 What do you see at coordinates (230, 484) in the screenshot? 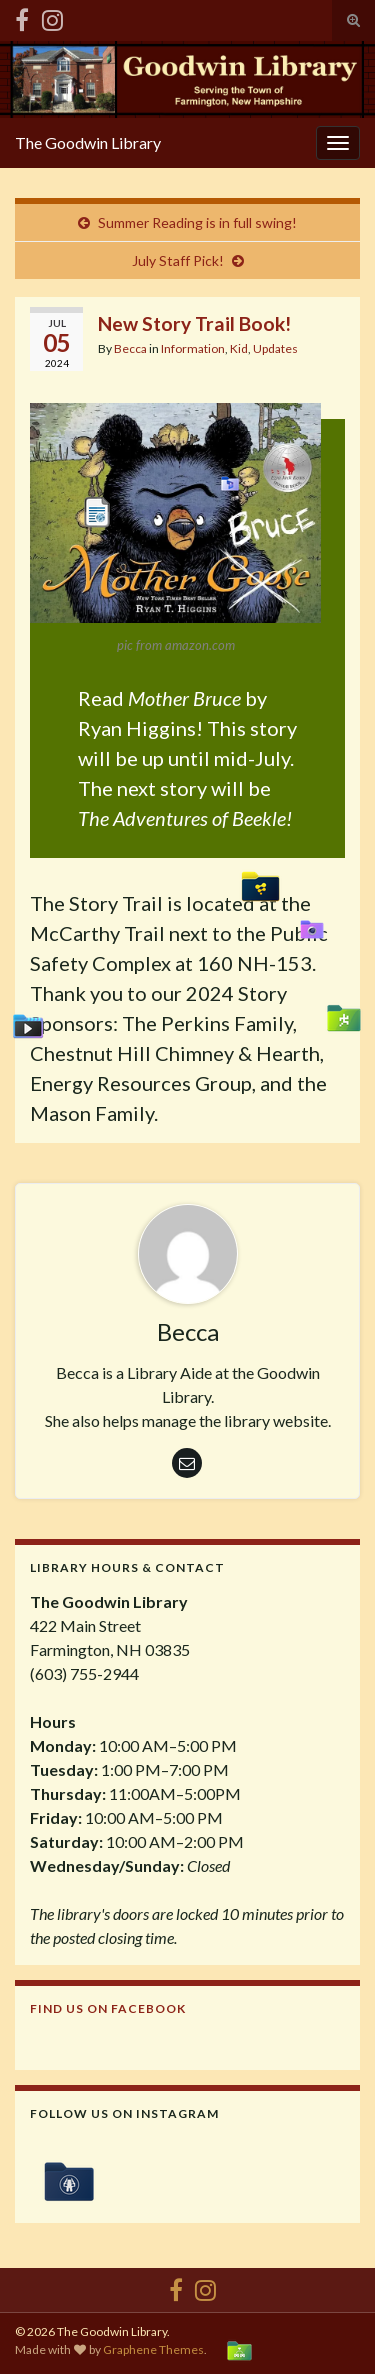
I see `open microsoft dynamics 365 for phones folder` at bounding box center [230, 484].